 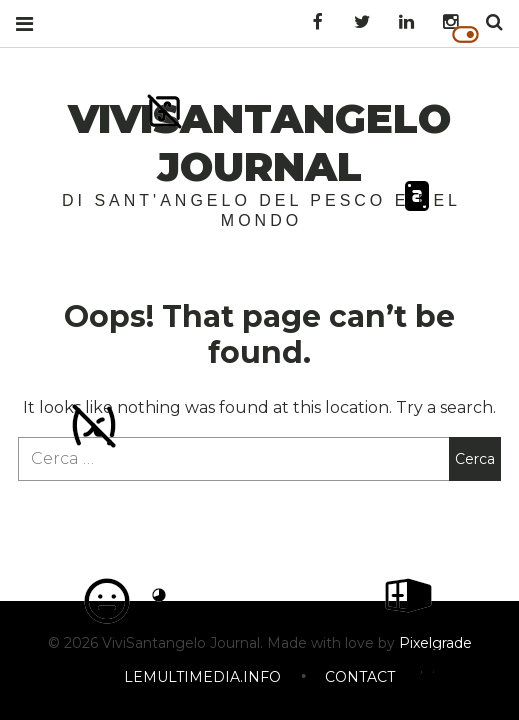 What do you see at coordinates (427, 671) in the screenshot?
I see `book an appointment or reservation online` at bounding box center [427, 671].